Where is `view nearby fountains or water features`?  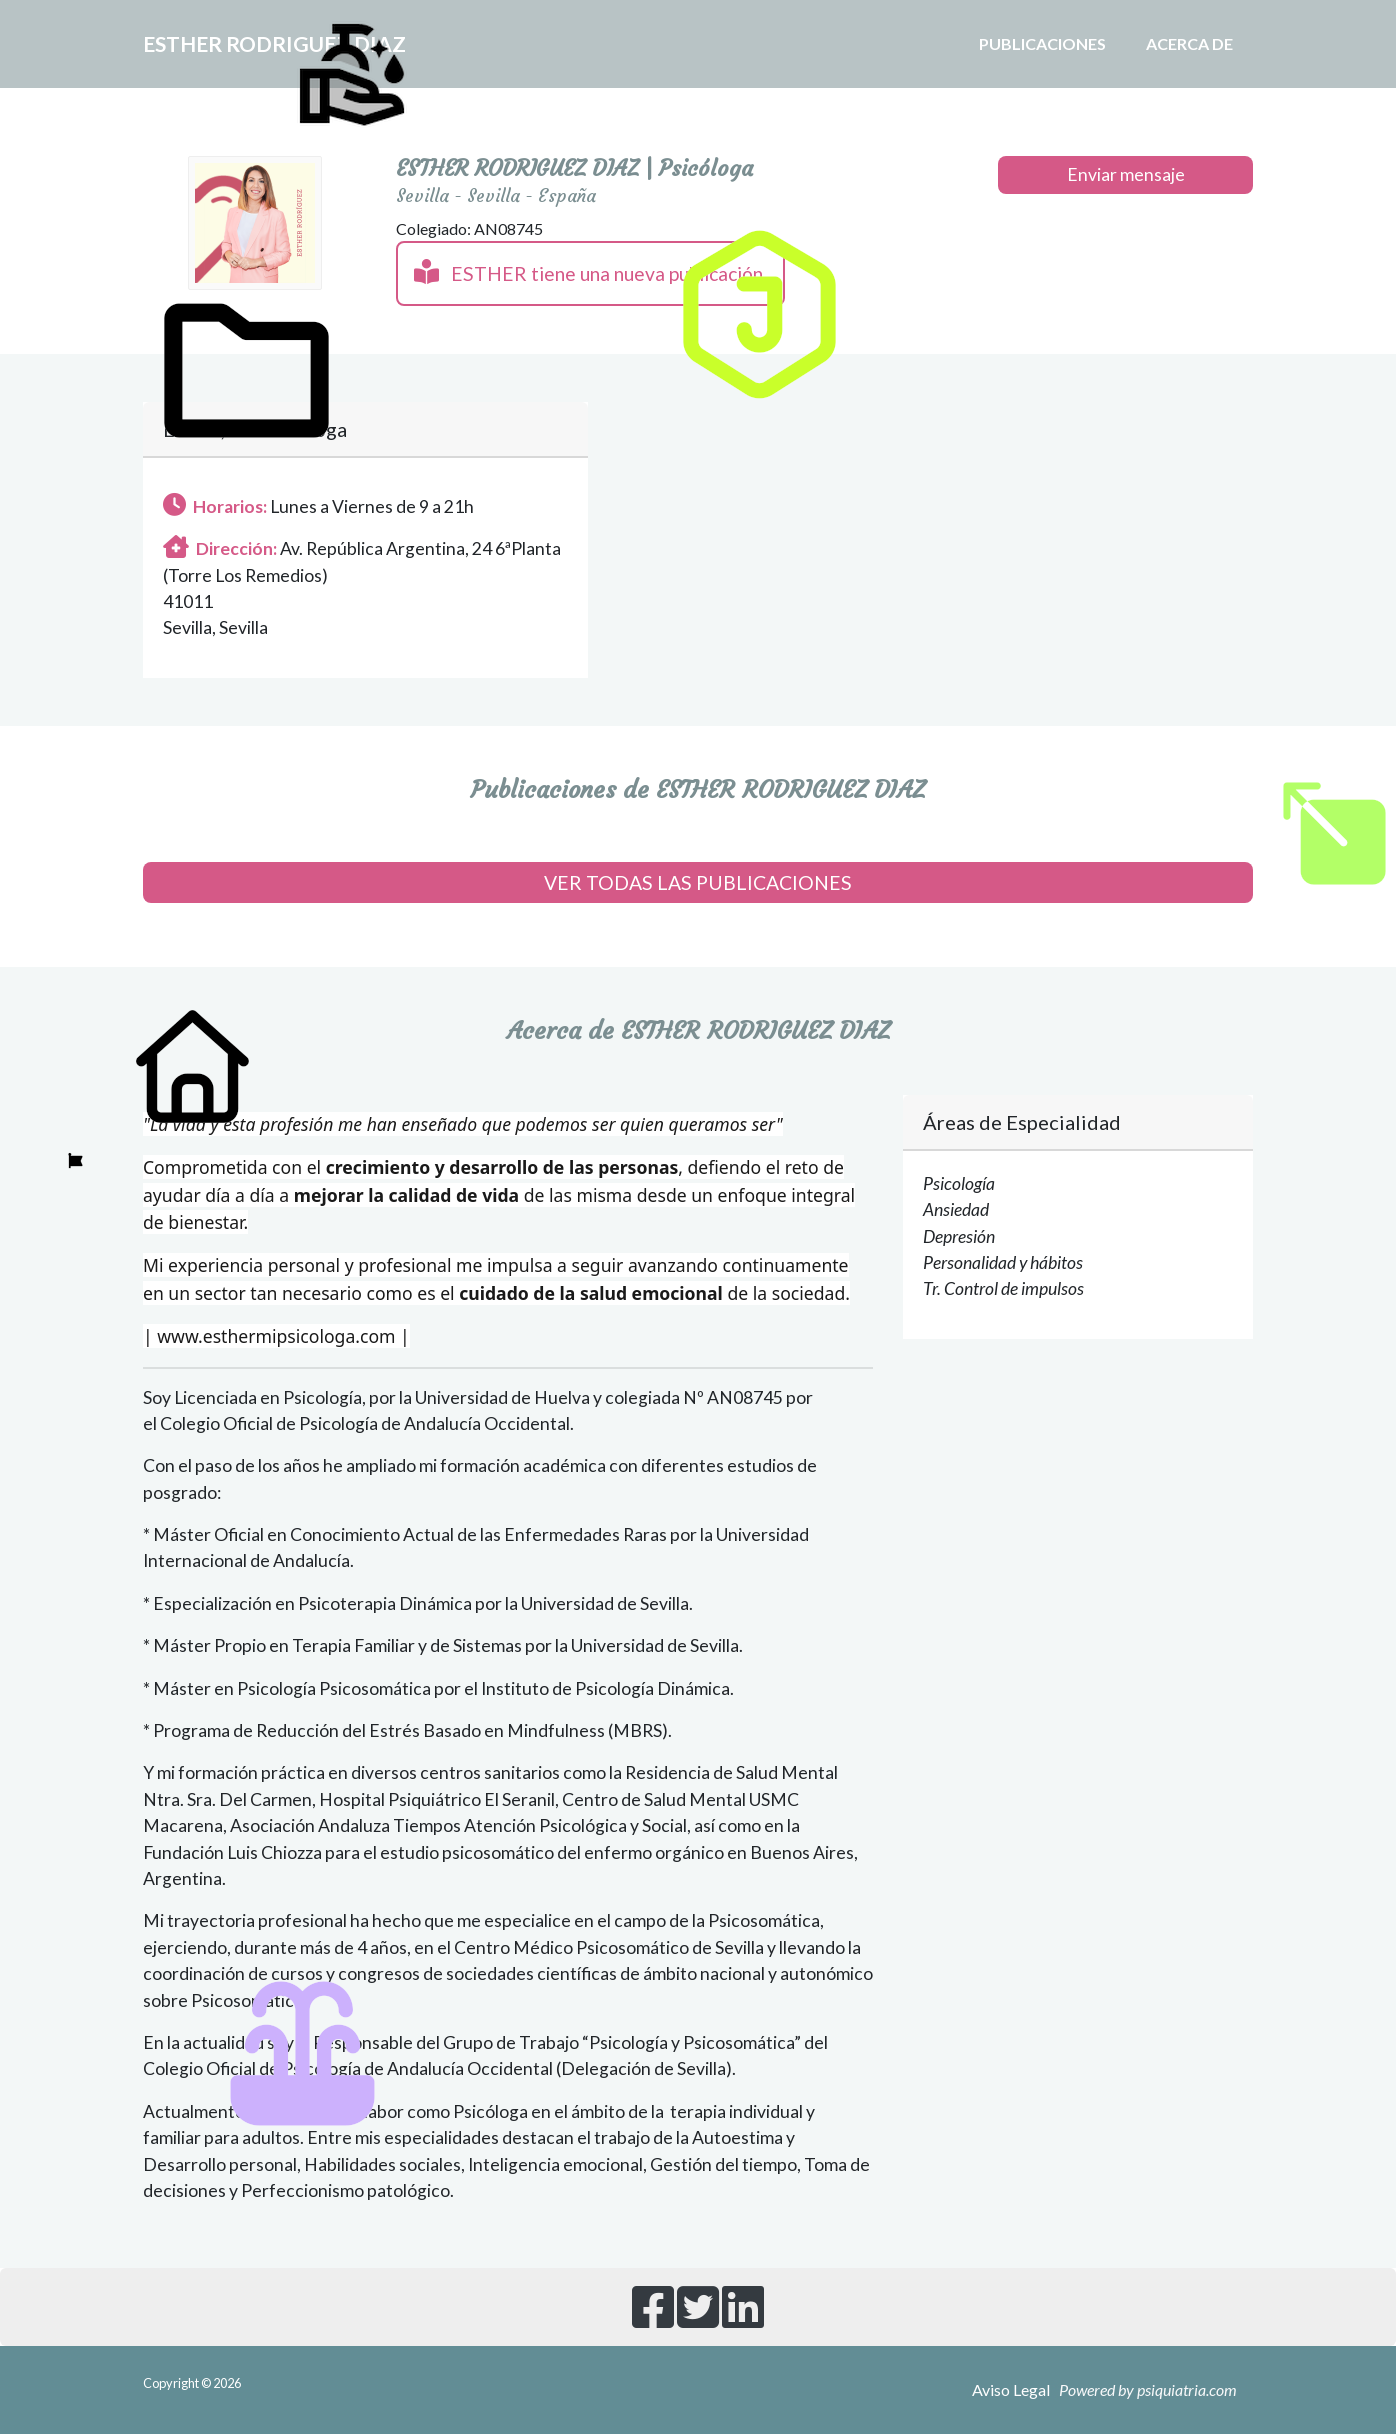 view nearby fountains or water features is located at coordinates (302, 2053).